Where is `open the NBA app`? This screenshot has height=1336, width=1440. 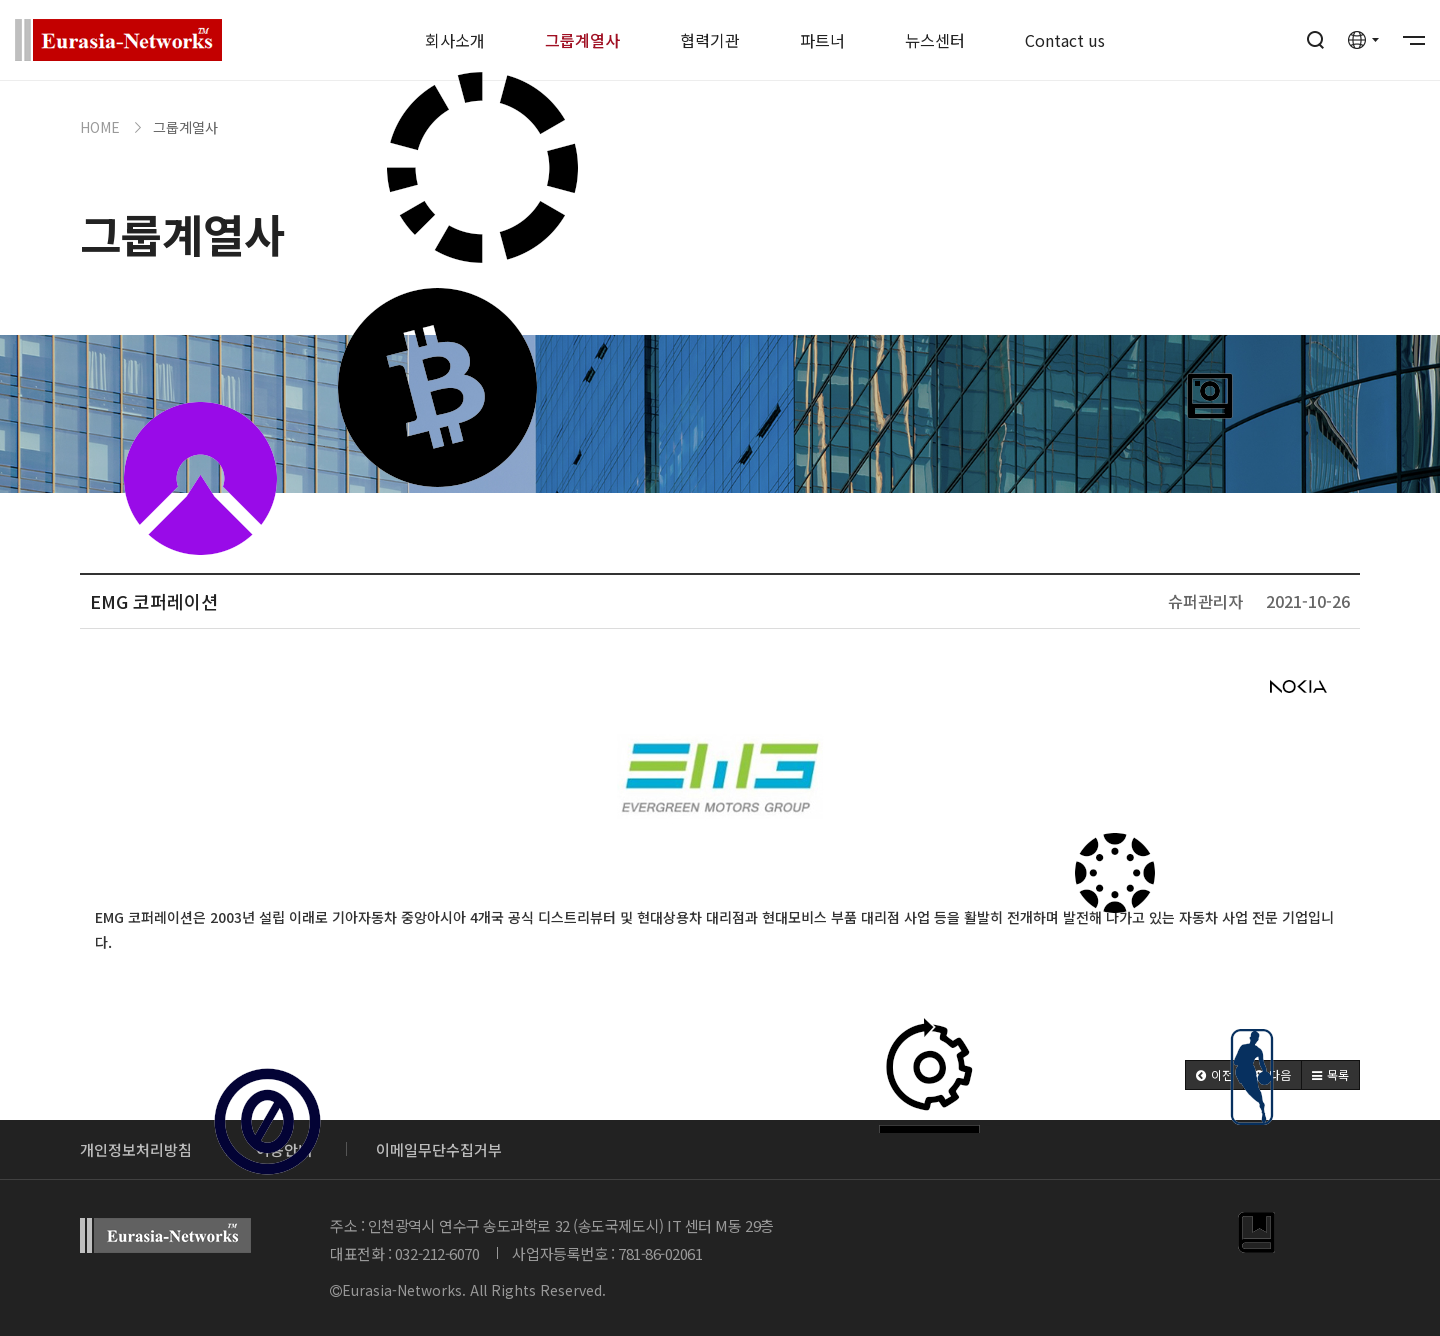
open the NBA app is located at coordinates (1252, 1077).